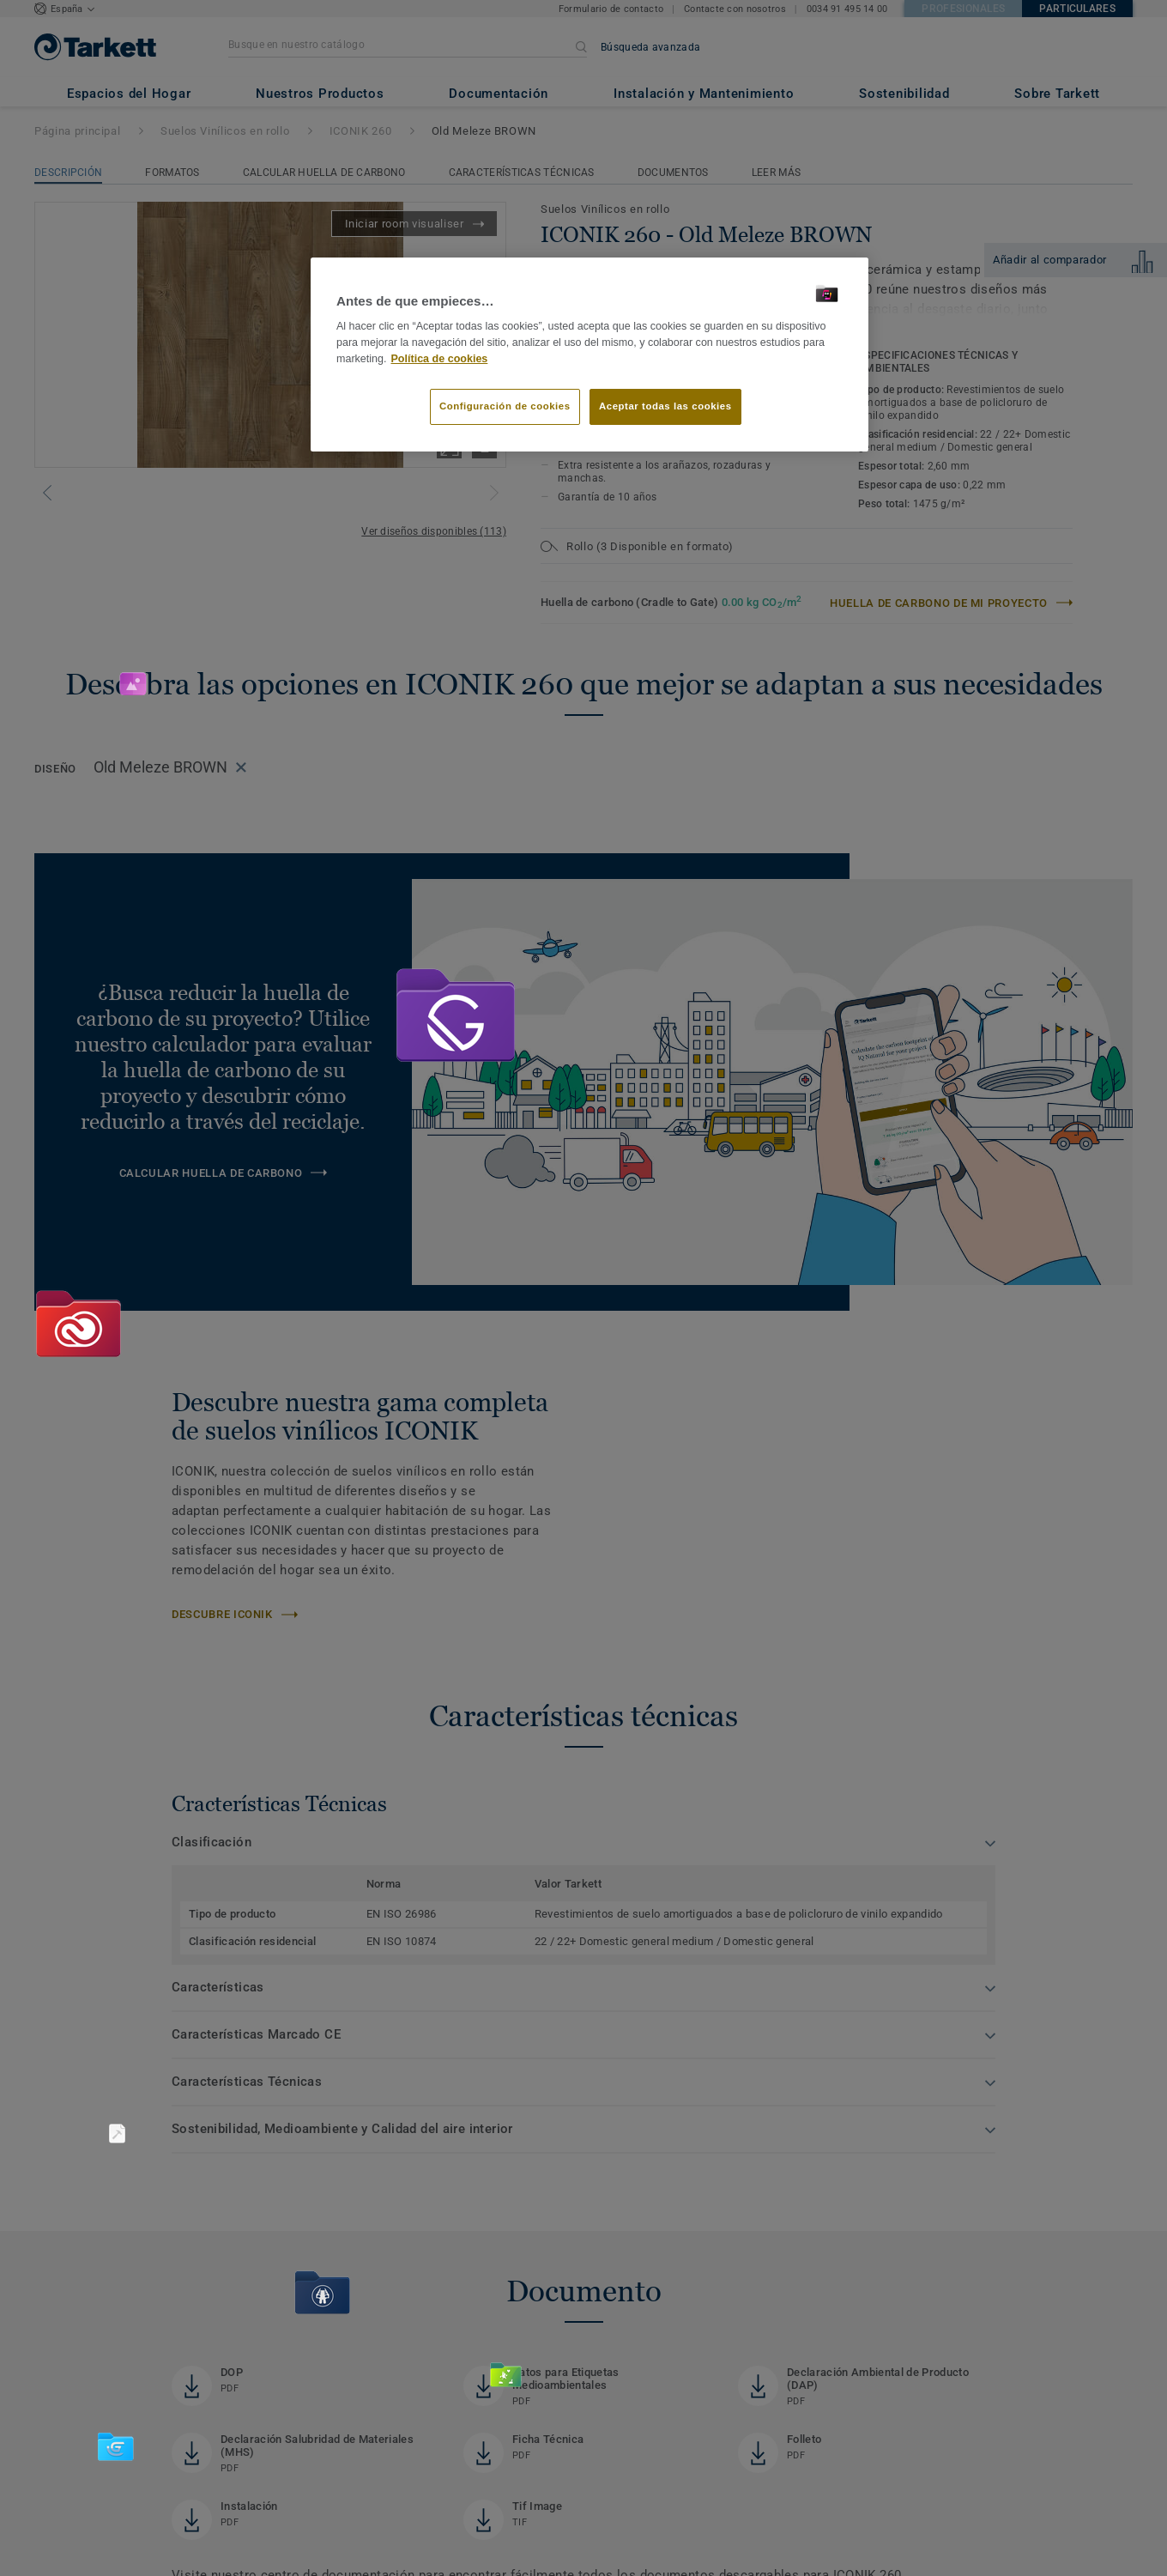  What do you see at coordinates (505, 2375) in the screenshot?
I see `open your gamejolt games folder` at bounding box center [505, 2375].